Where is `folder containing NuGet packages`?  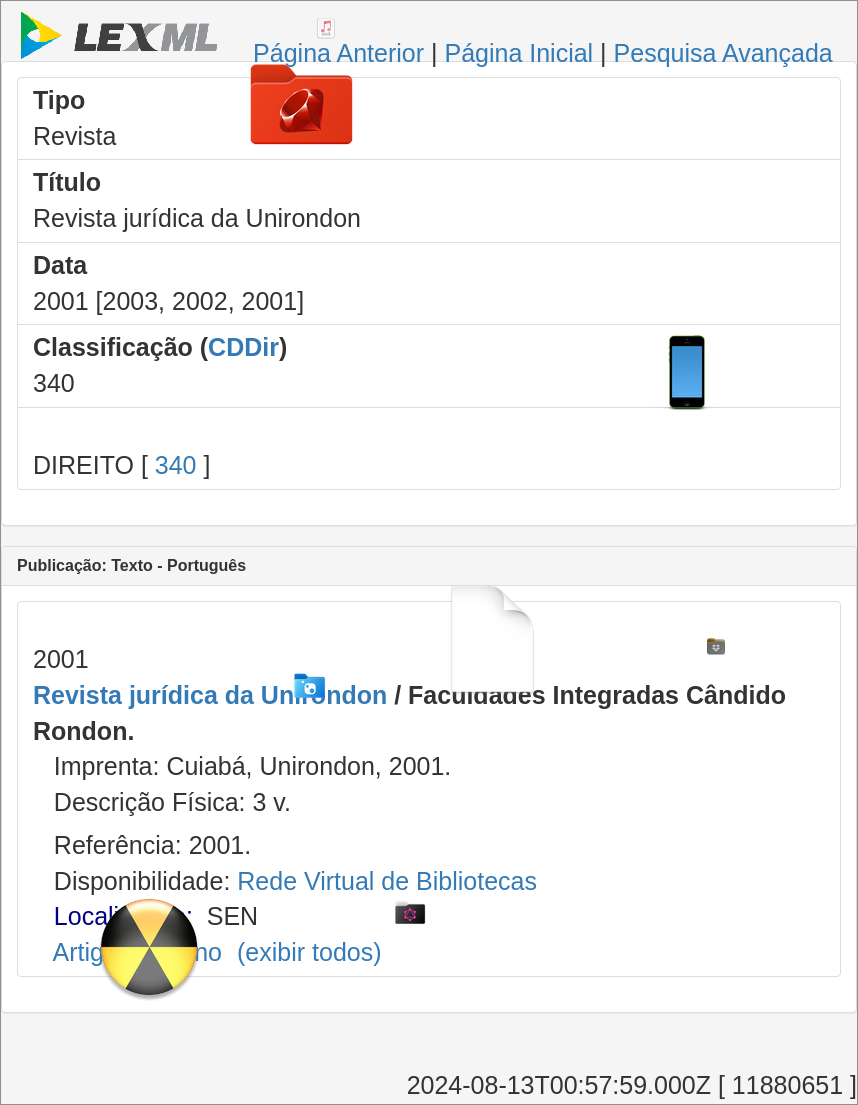 folder containing NuGet packages is located at coordinates (309, 686).